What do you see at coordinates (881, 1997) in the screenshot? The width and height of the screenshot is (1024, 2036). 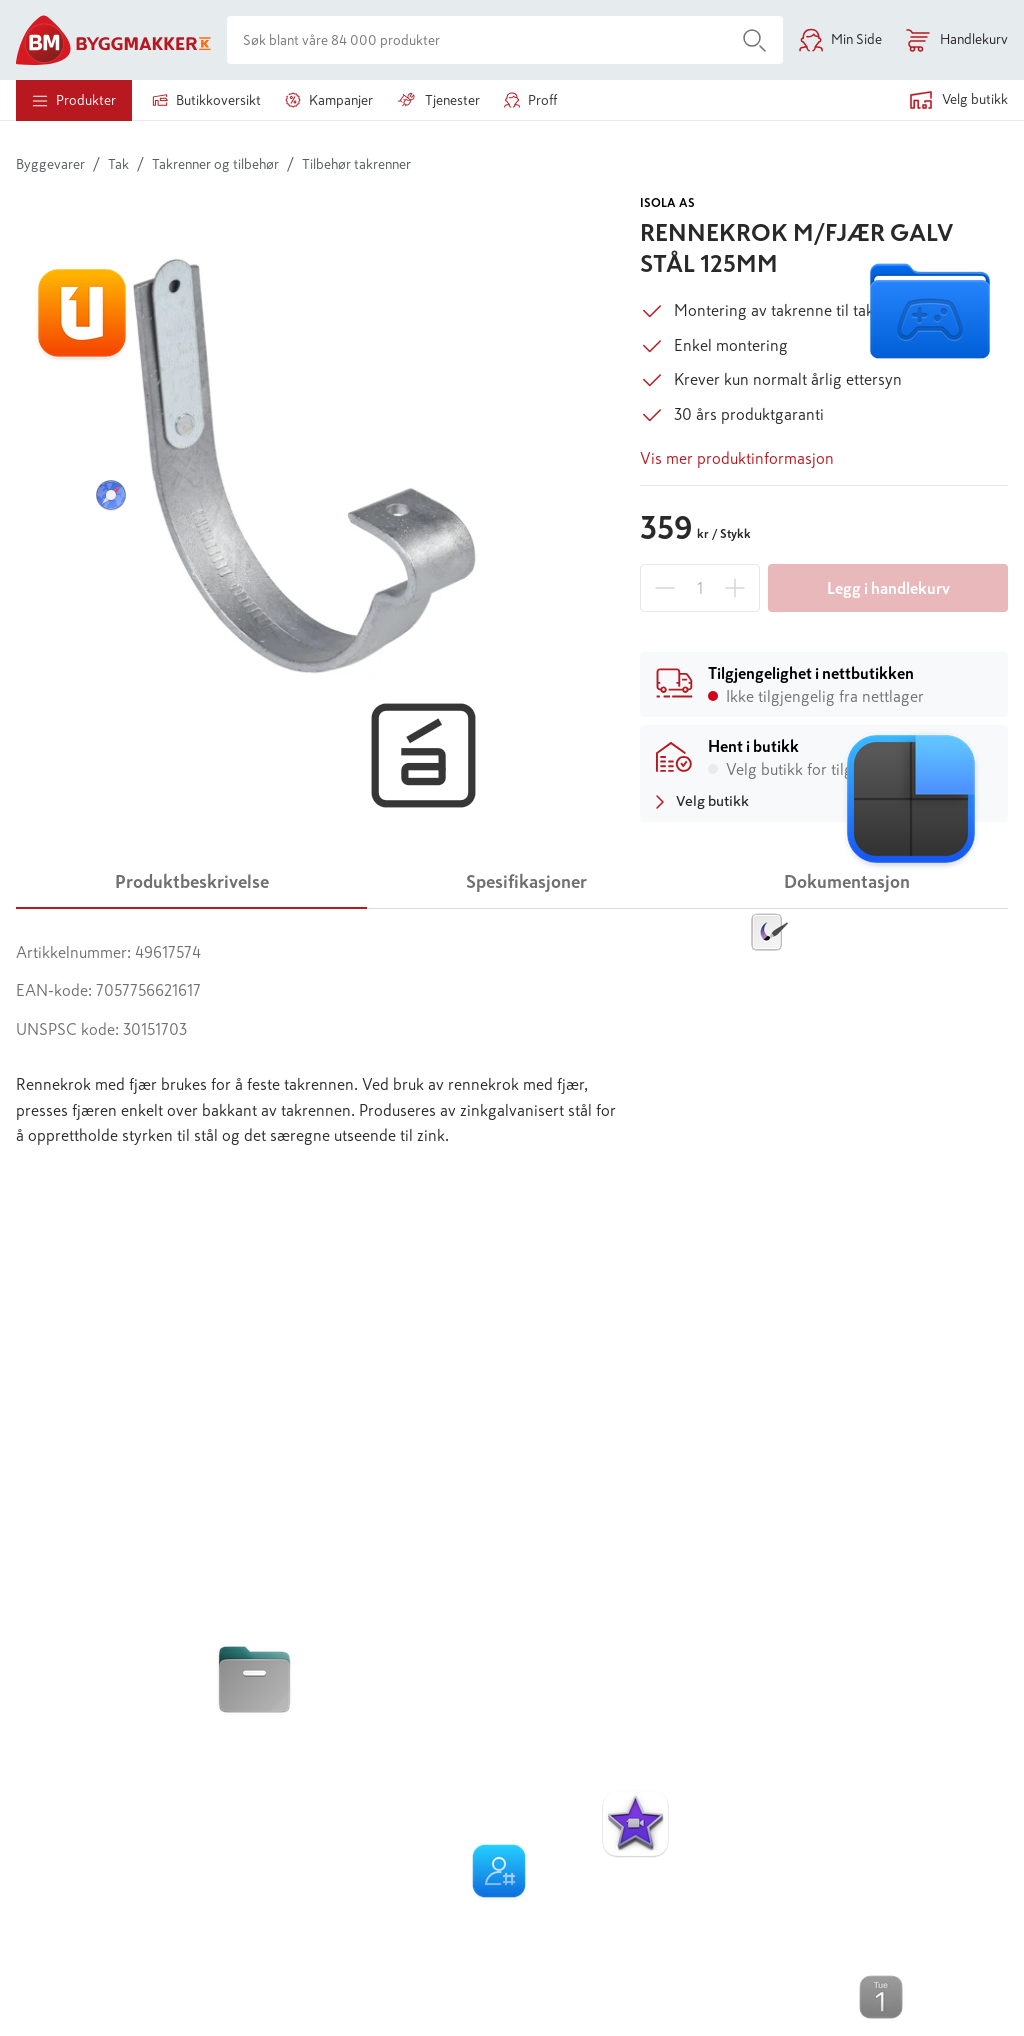 I see `open the calendar app` at bounding box center [881, 1997].